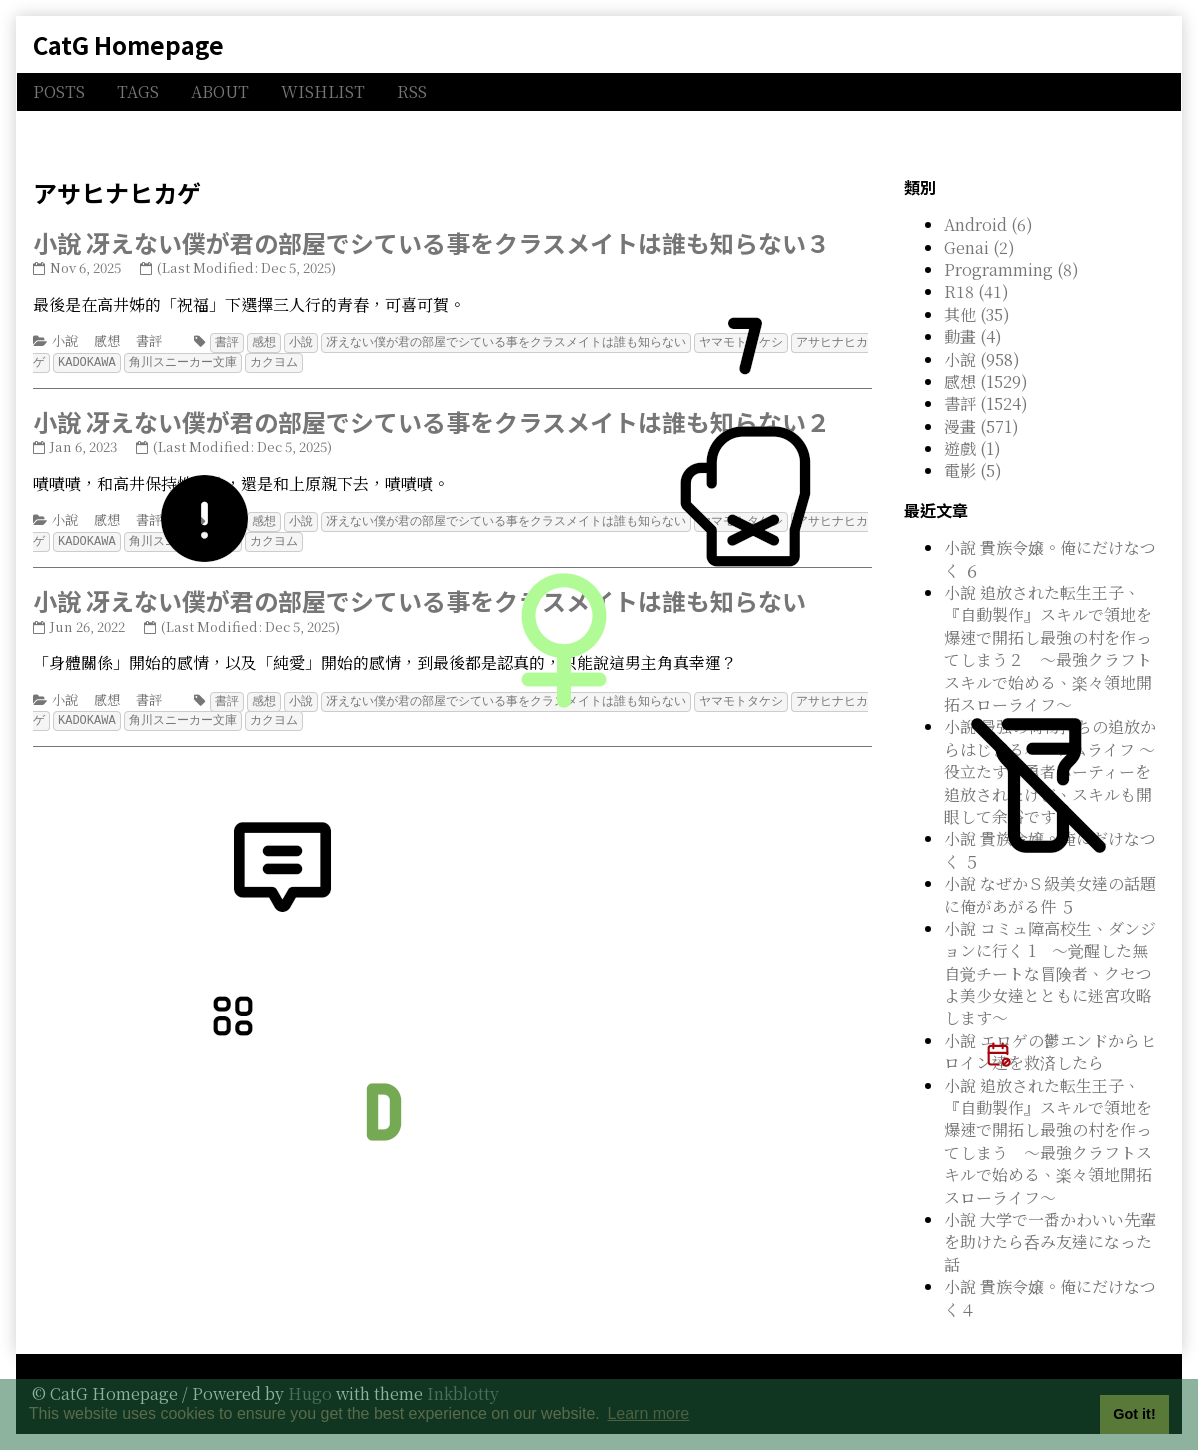 The width and height of the screenshot is (1198, 1450). What do you see at coordinates (204, 518) in the screenshot?
I see `indicates a warning or alert requiring attention` at bounding box center [204, 518].